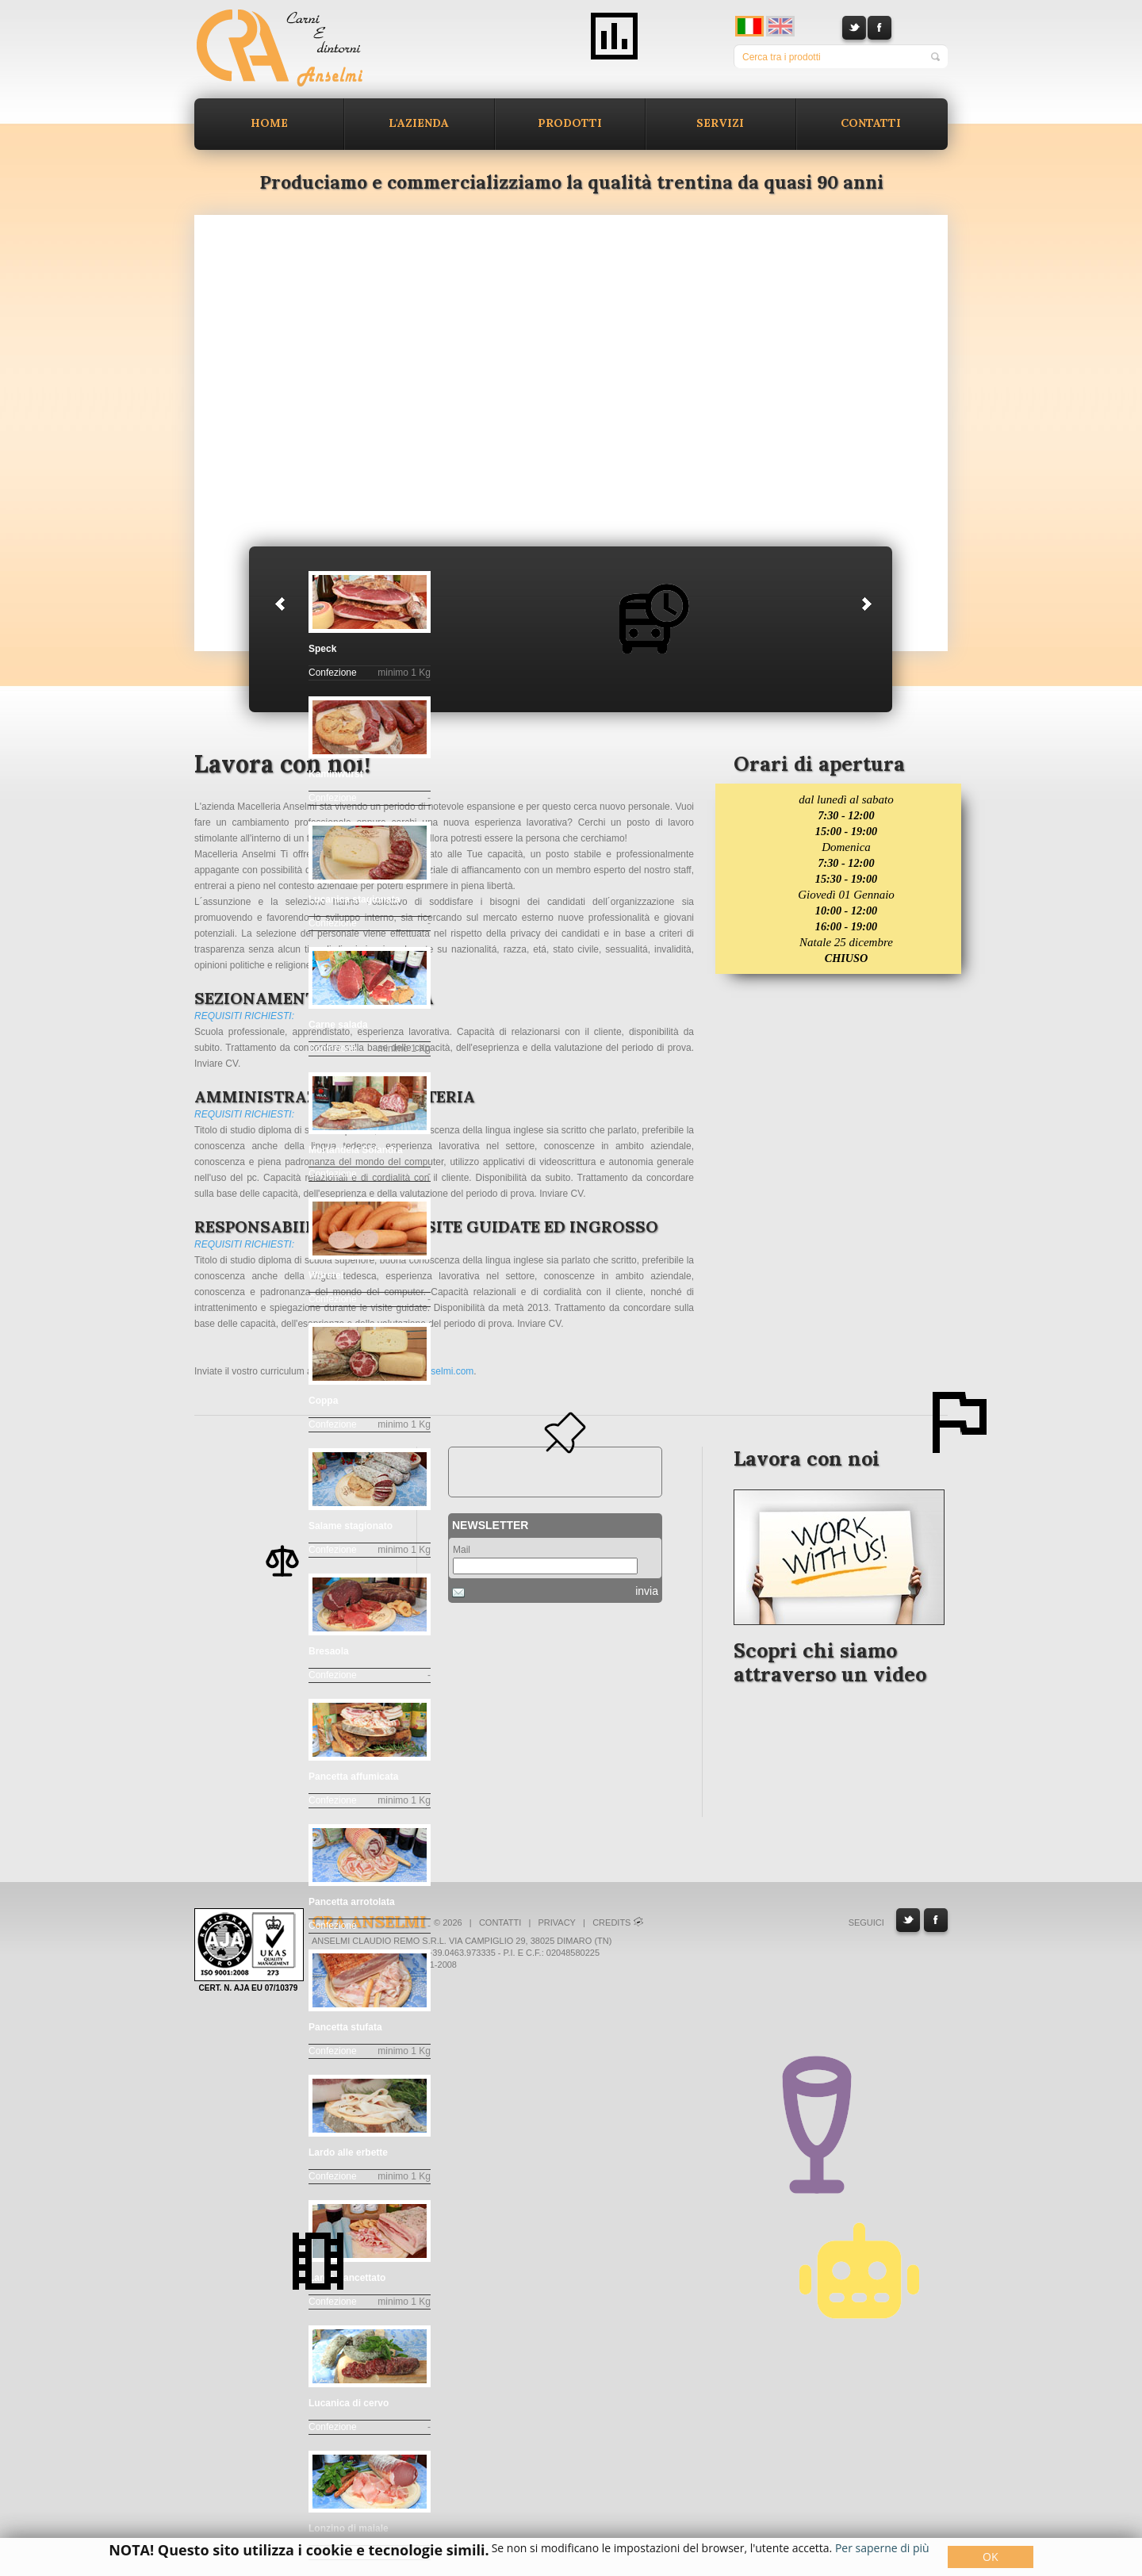 The width and height of the screenshot is (1142, 2576). I want to click on view bus or transit departure times, so click(654, 619).